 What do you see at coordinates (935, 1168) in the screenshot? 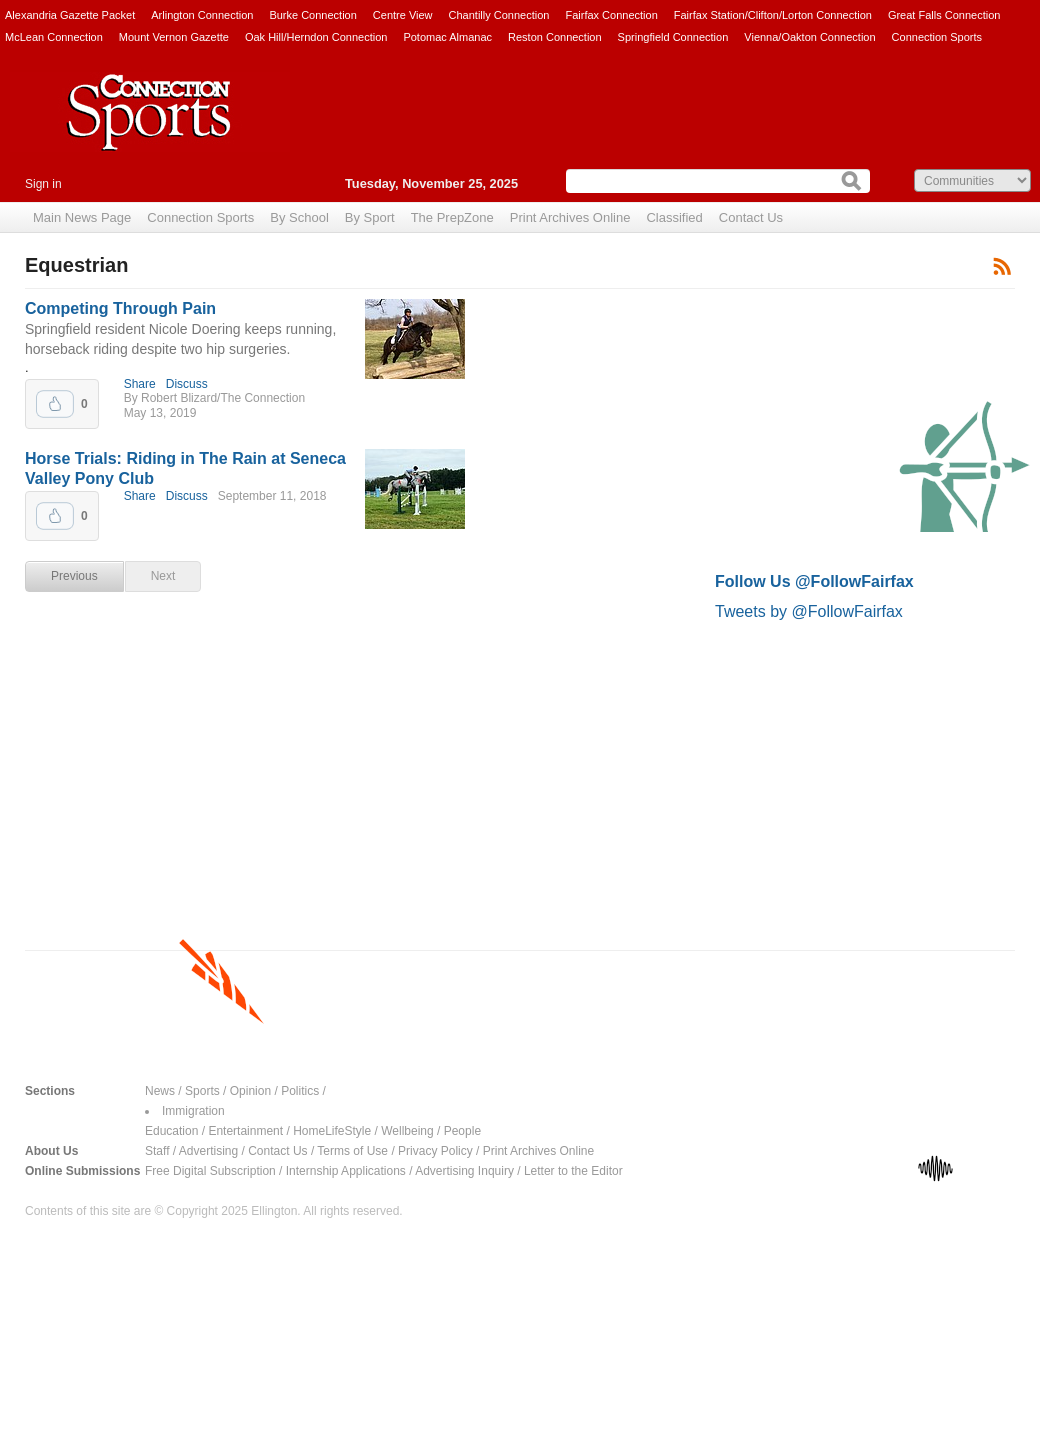
I see `adjust audio amplitude or volume levels` at bounding box center [935, 1168].